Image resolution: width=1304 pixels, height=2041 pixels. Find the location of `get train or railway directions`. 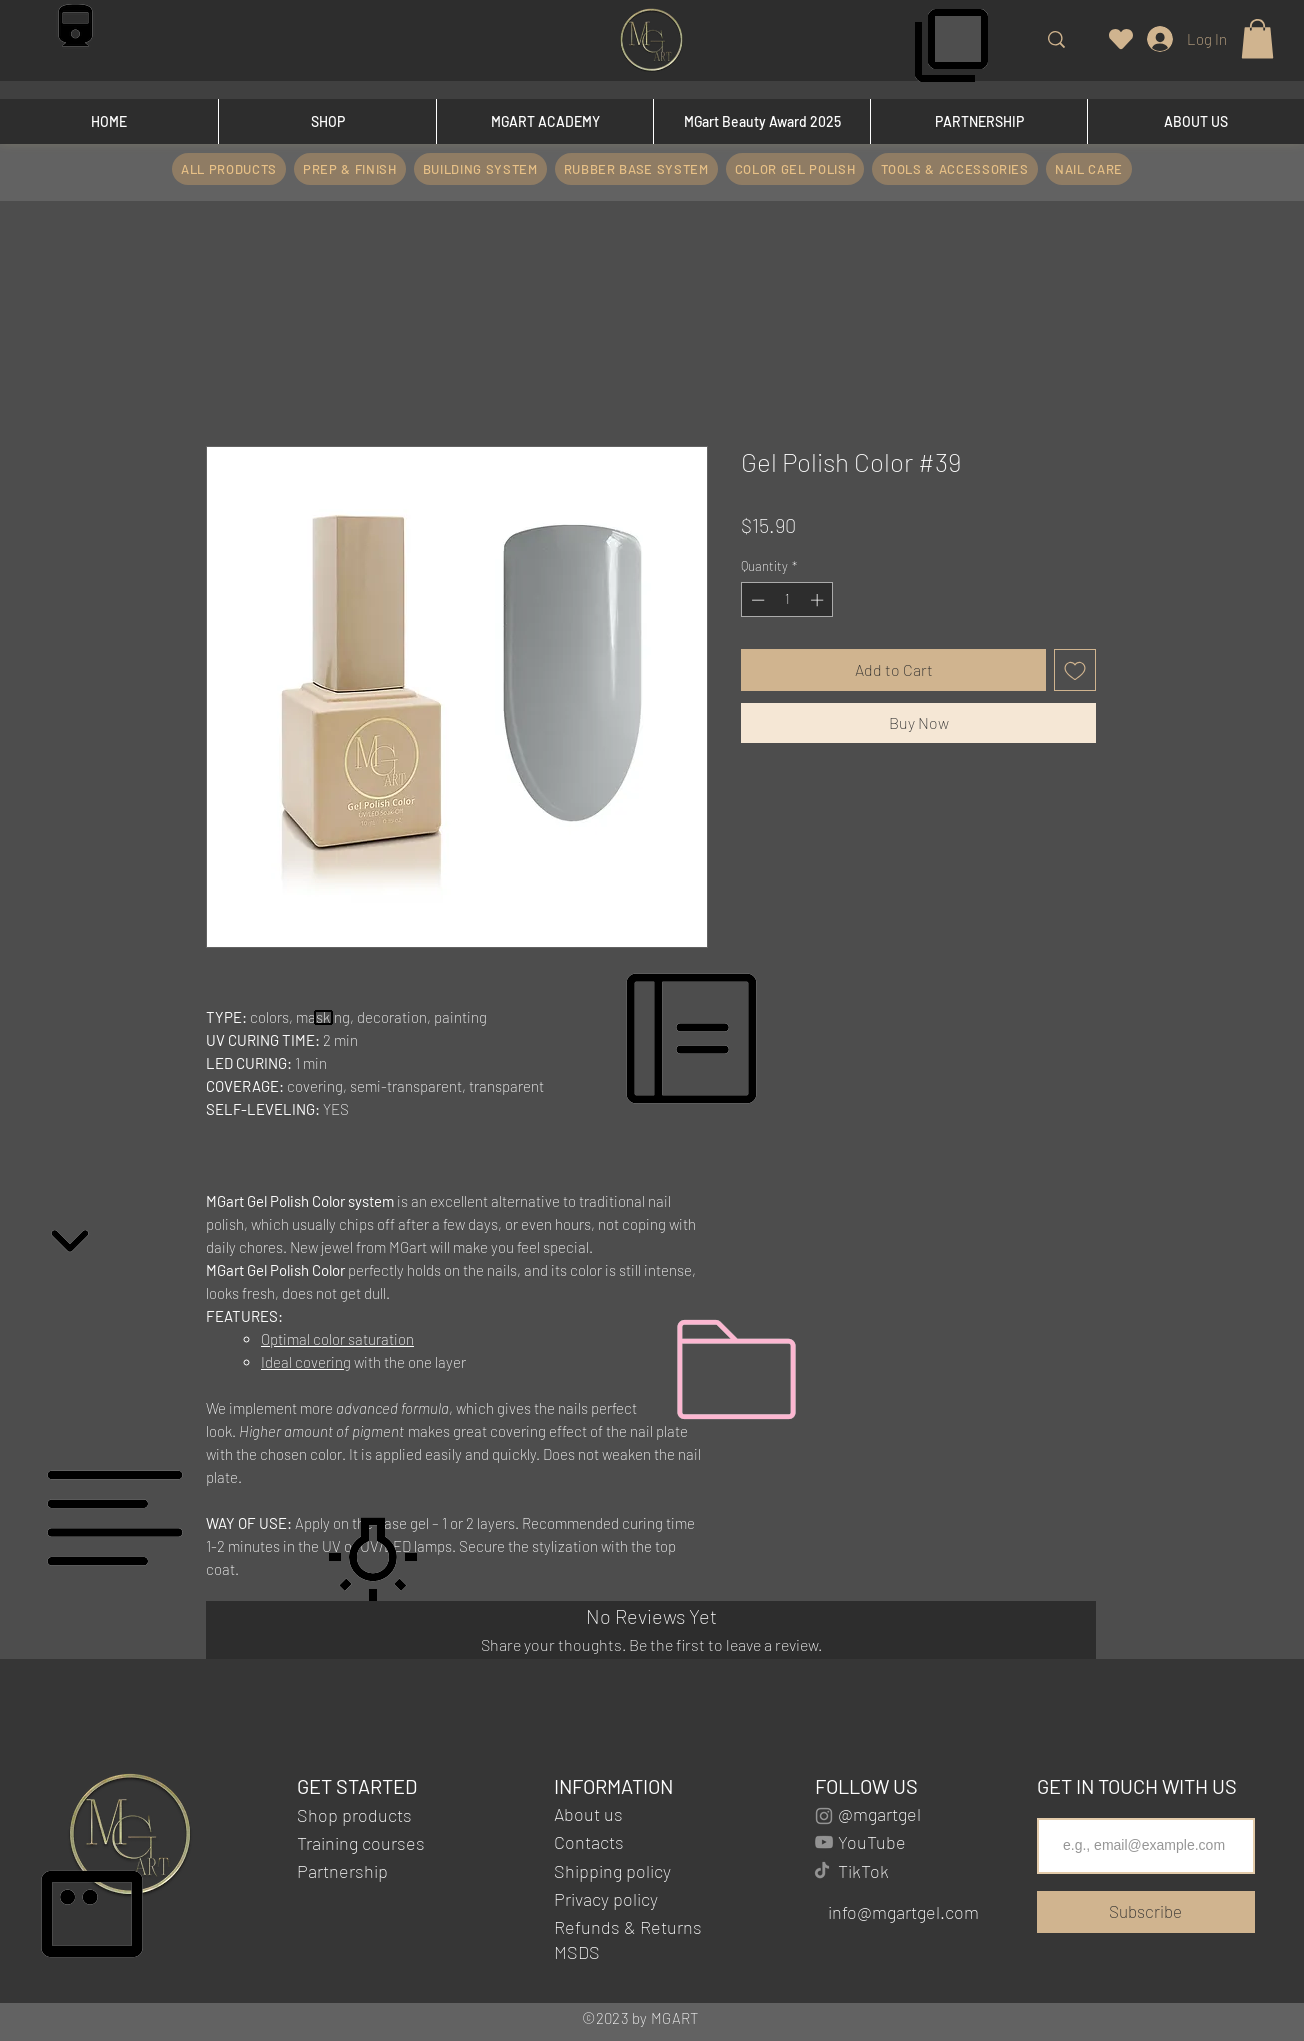

get train or railway directions is located at coordinates (75, 27).